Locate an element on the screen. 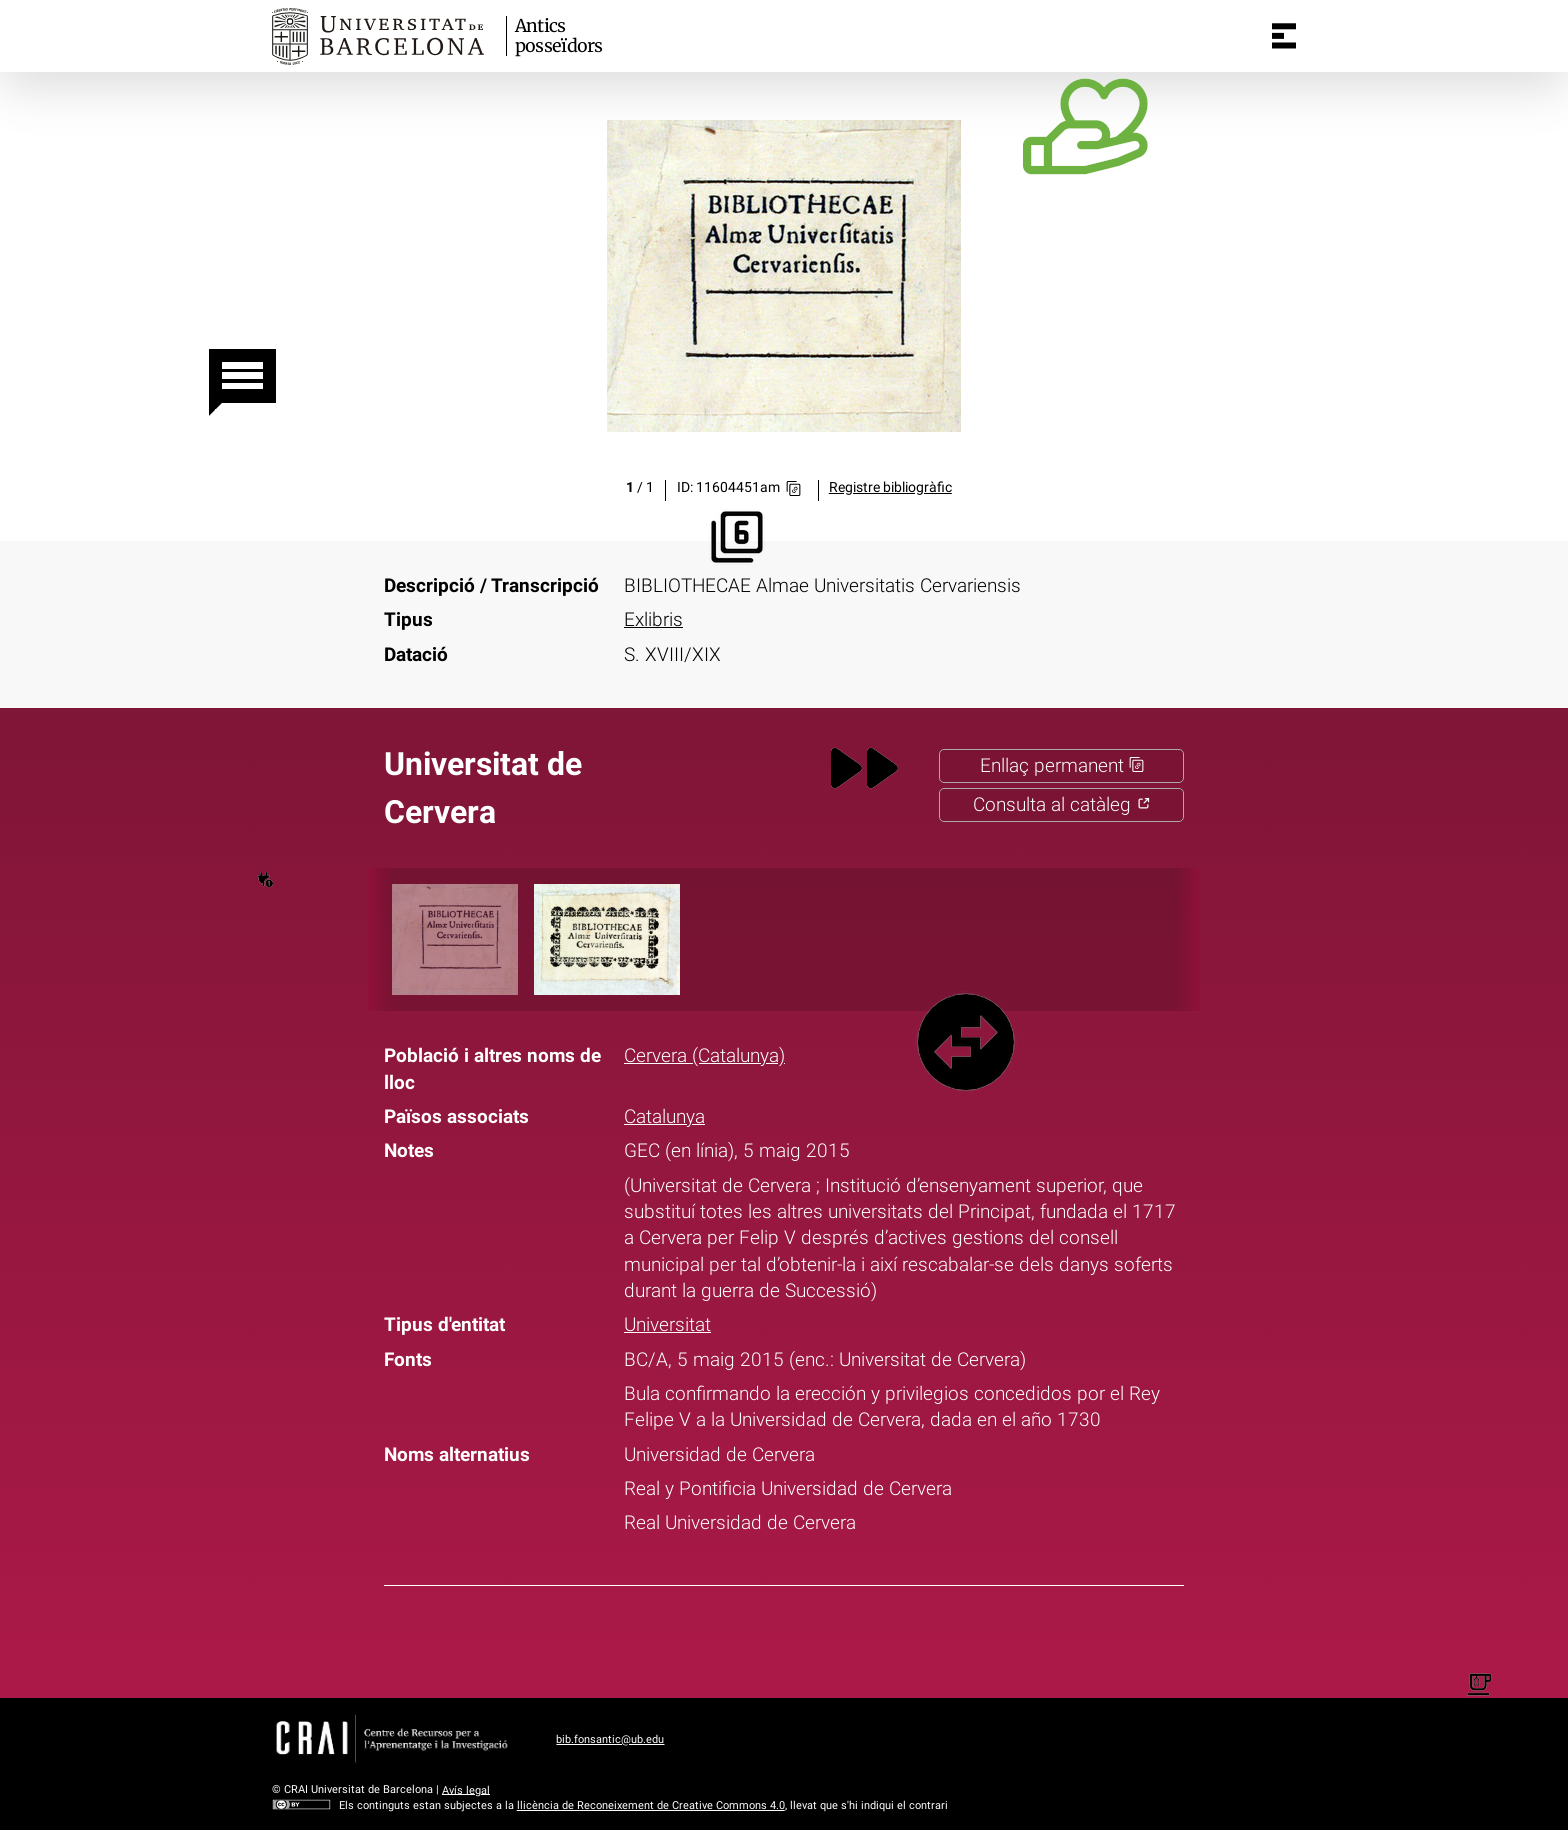  indicates a power connection error or issue is located at coordinates (264, 879).